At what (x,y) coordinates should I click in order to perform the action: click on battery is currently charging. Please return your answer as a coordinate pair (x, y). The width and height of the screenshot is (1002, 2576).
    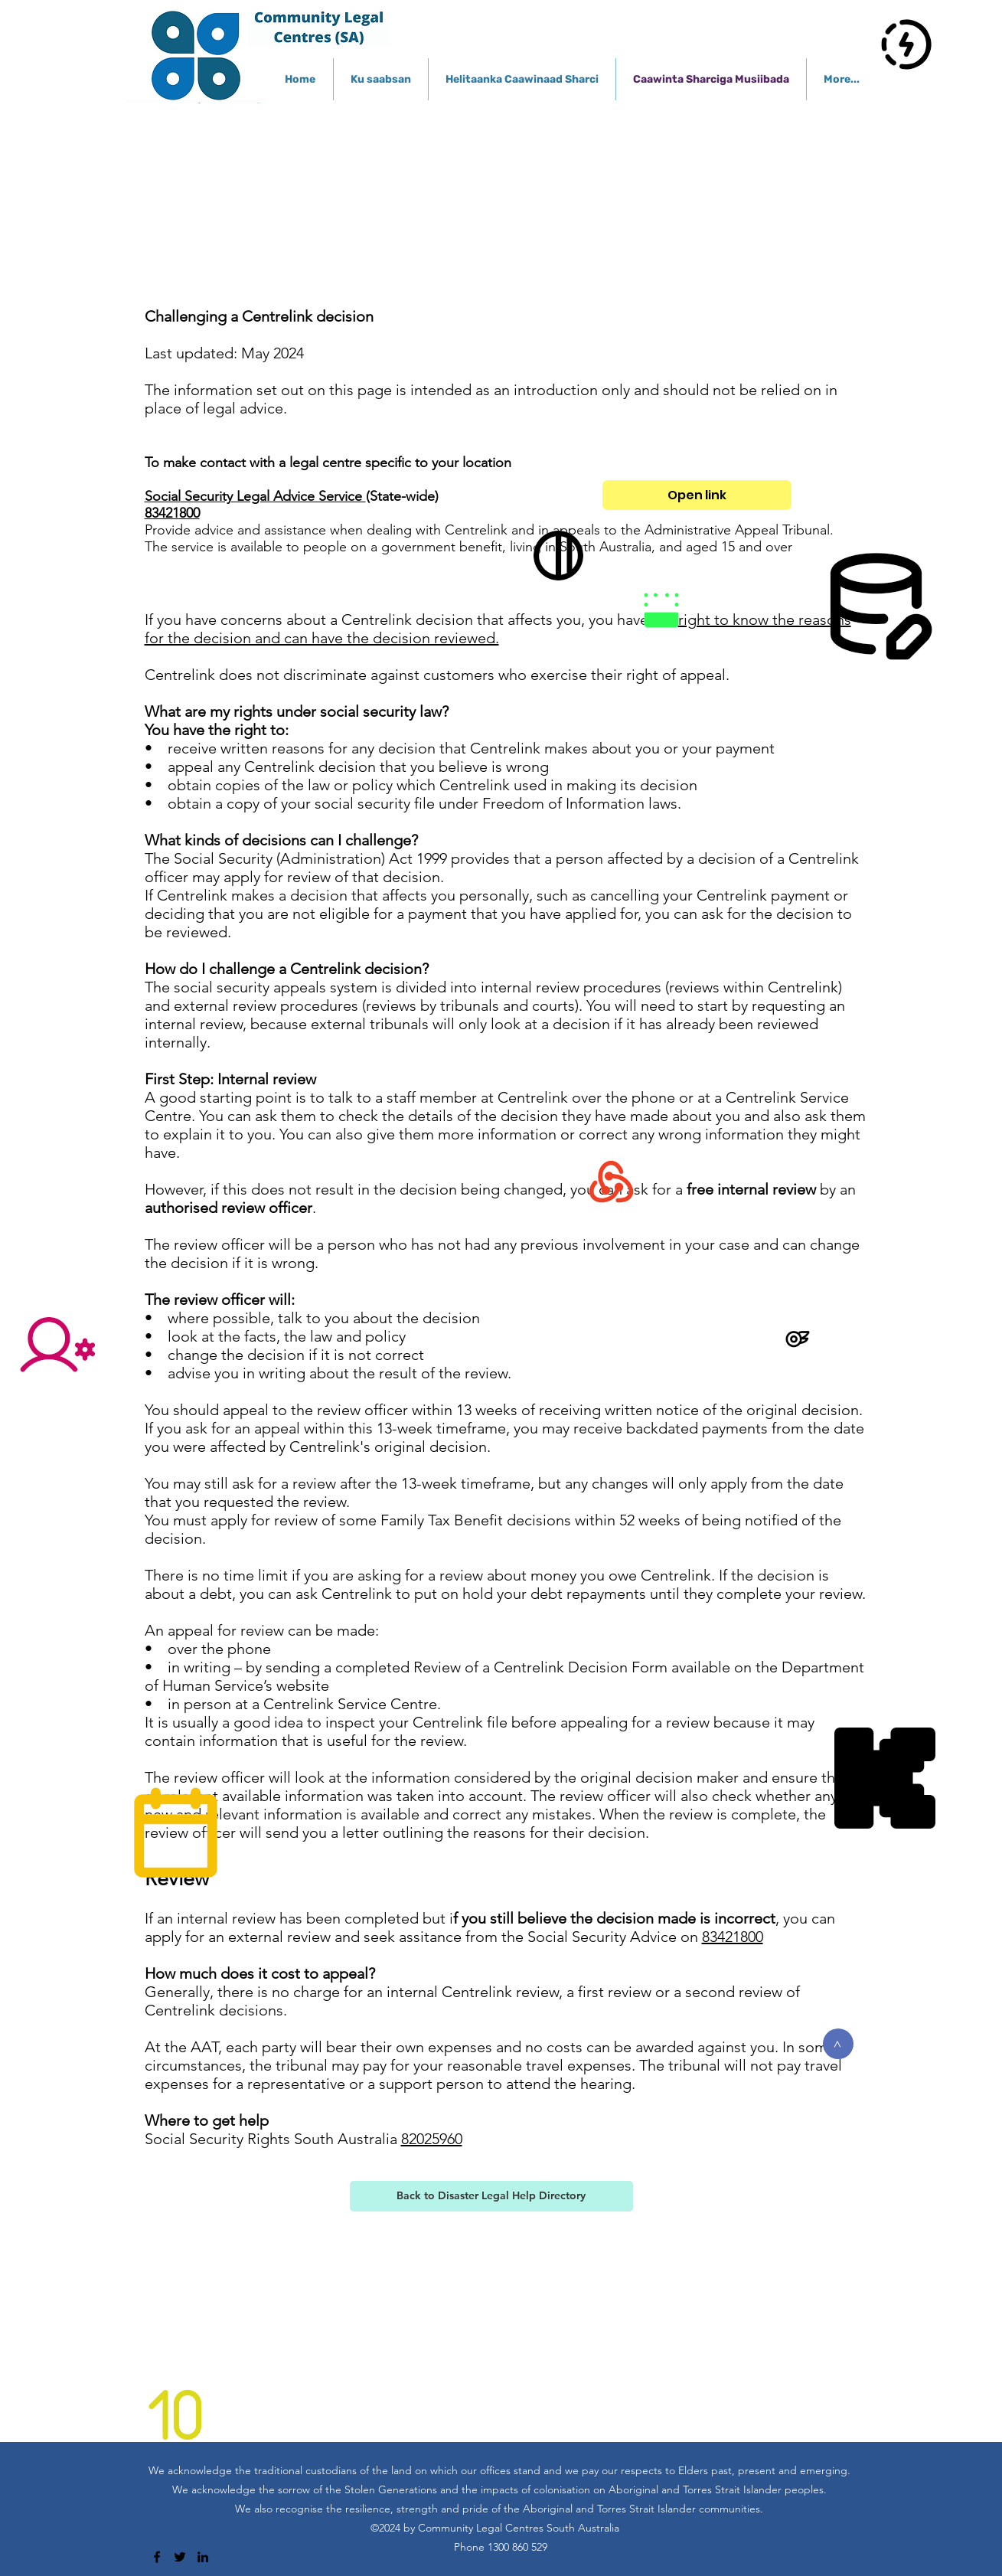
    Looking at the image, I should click on (906, 44).